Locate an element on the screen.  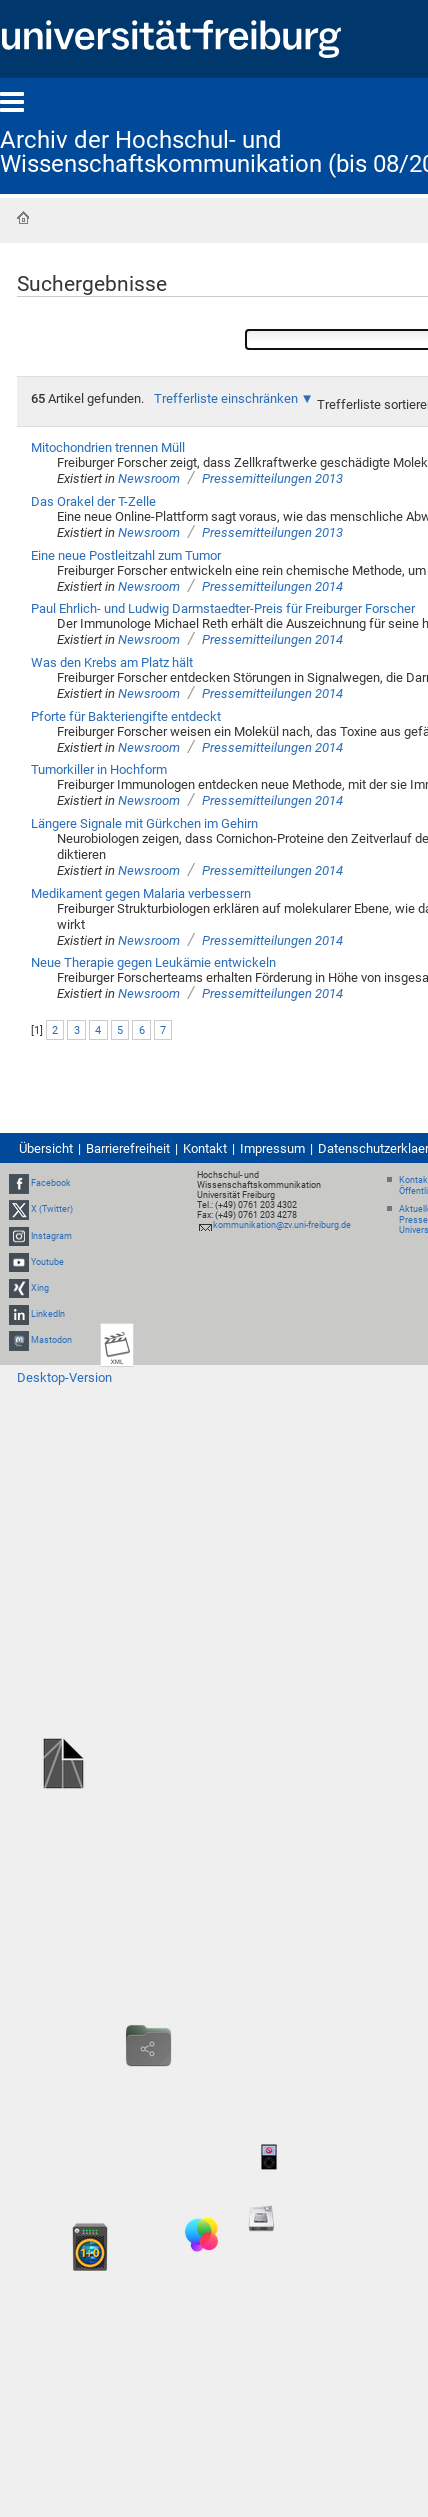
mount or access a disk image file is located at coordinates (261, 2218).